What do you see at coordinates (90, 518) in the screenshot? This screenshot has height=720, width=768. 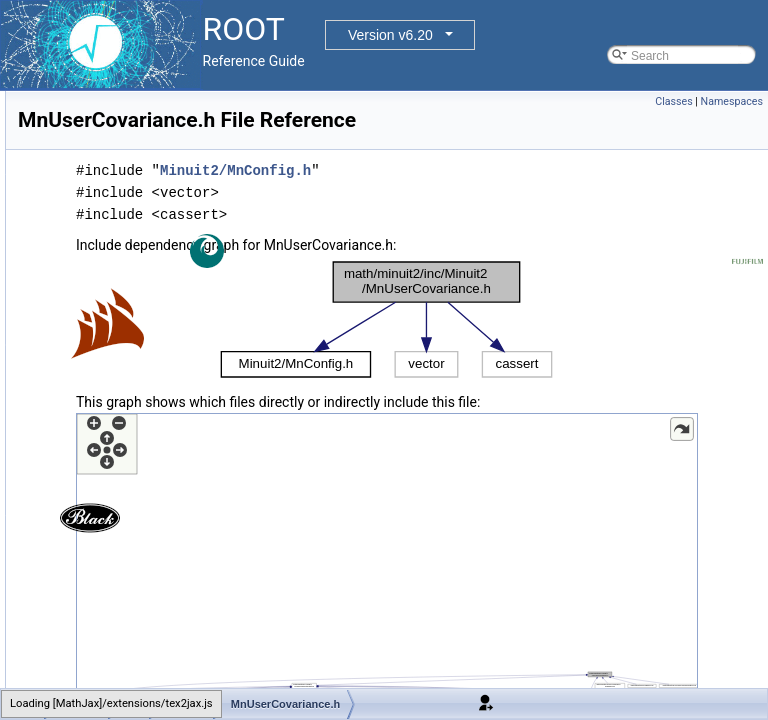 I see `black brand logo` at bounding box center [90, 518].